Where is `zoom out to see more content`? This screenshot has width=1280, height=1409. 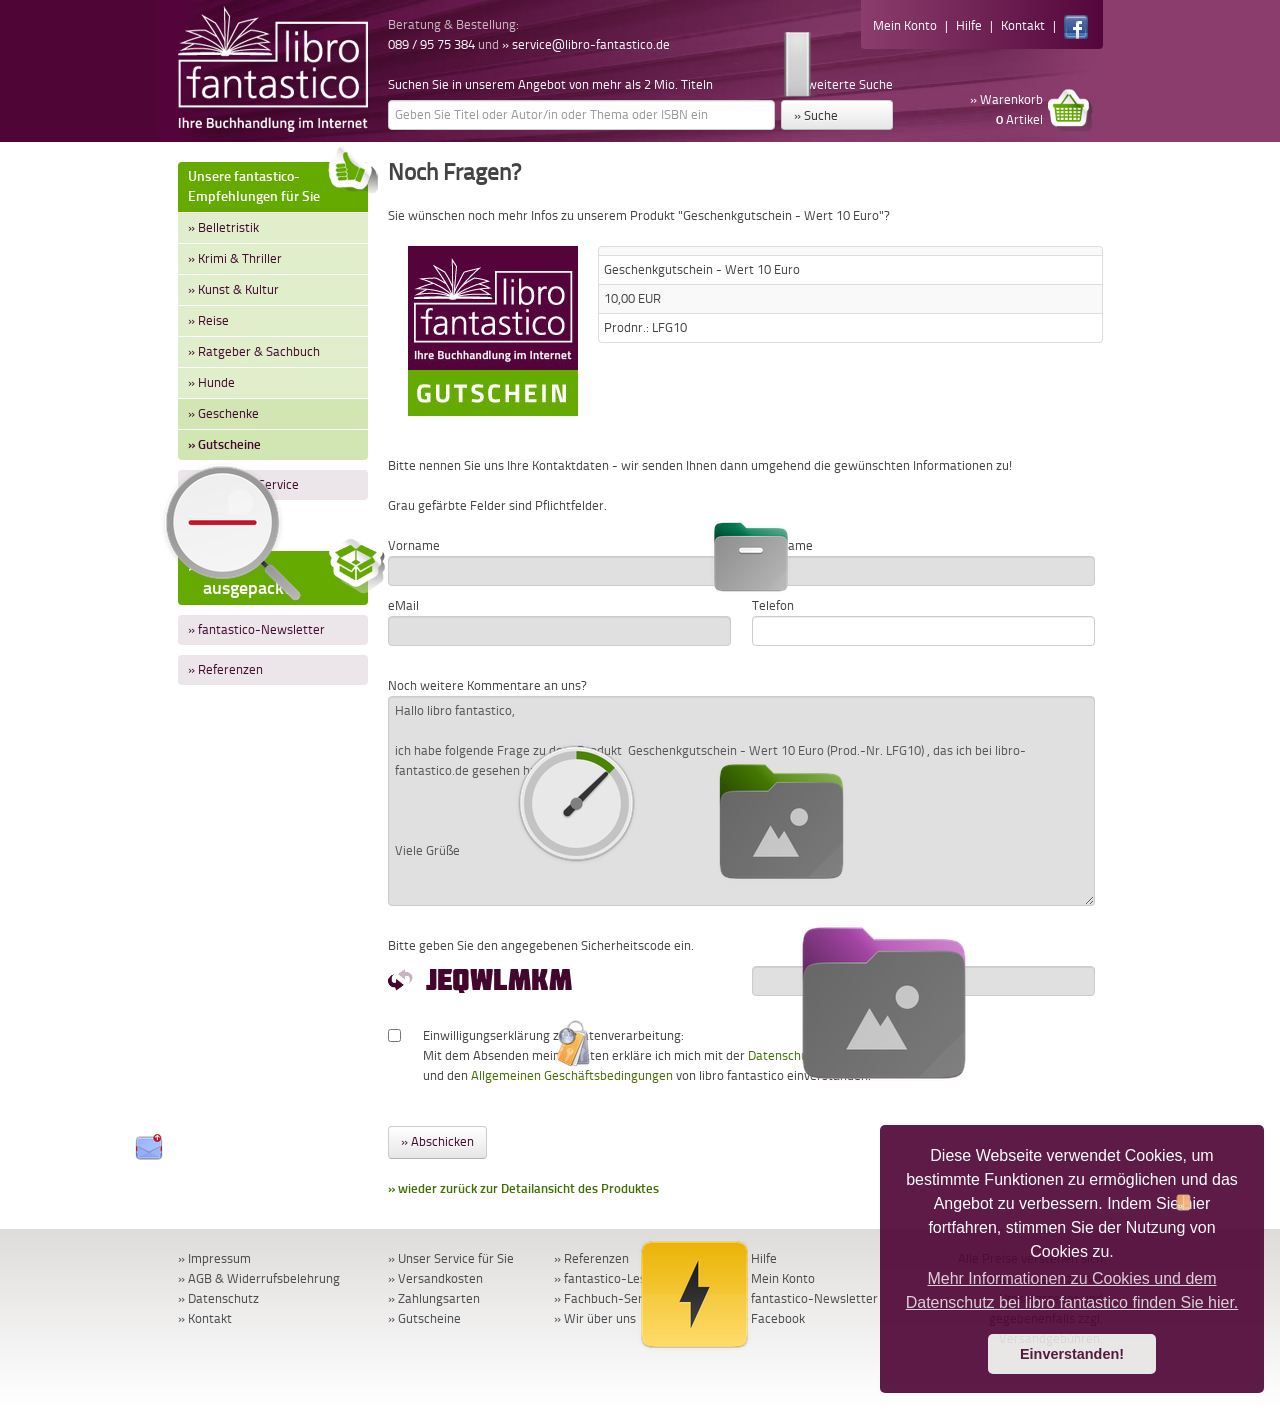 zoom out to see more content is located at coordinates (232, 532).